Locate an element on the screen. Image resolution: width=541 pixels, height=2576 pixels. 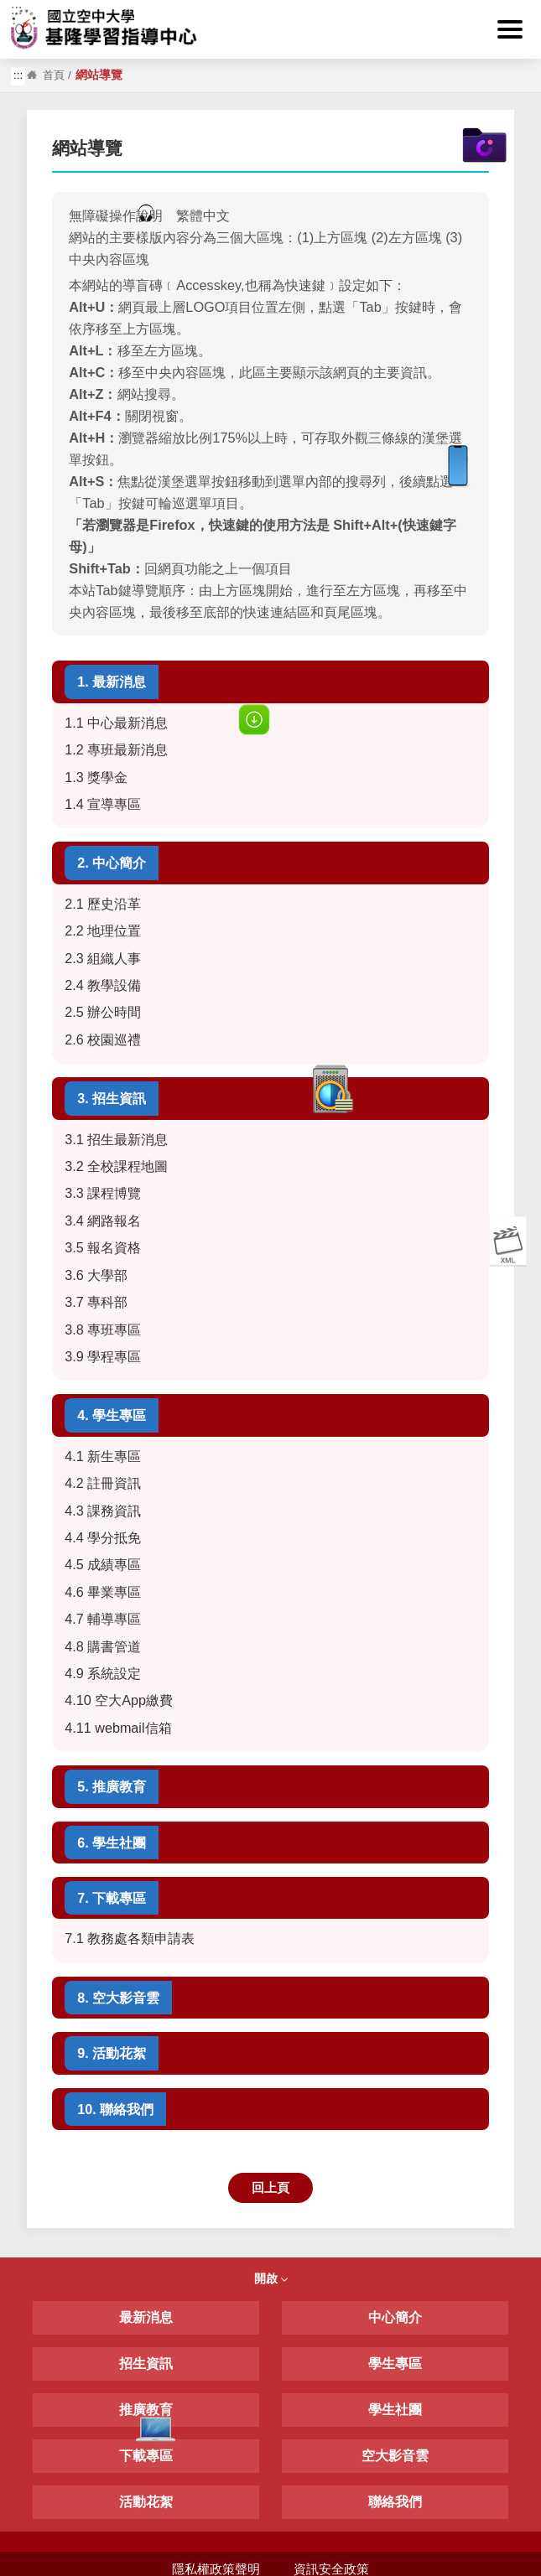
locked RAID 1 storage drive is located at coordinates (330, 1089).